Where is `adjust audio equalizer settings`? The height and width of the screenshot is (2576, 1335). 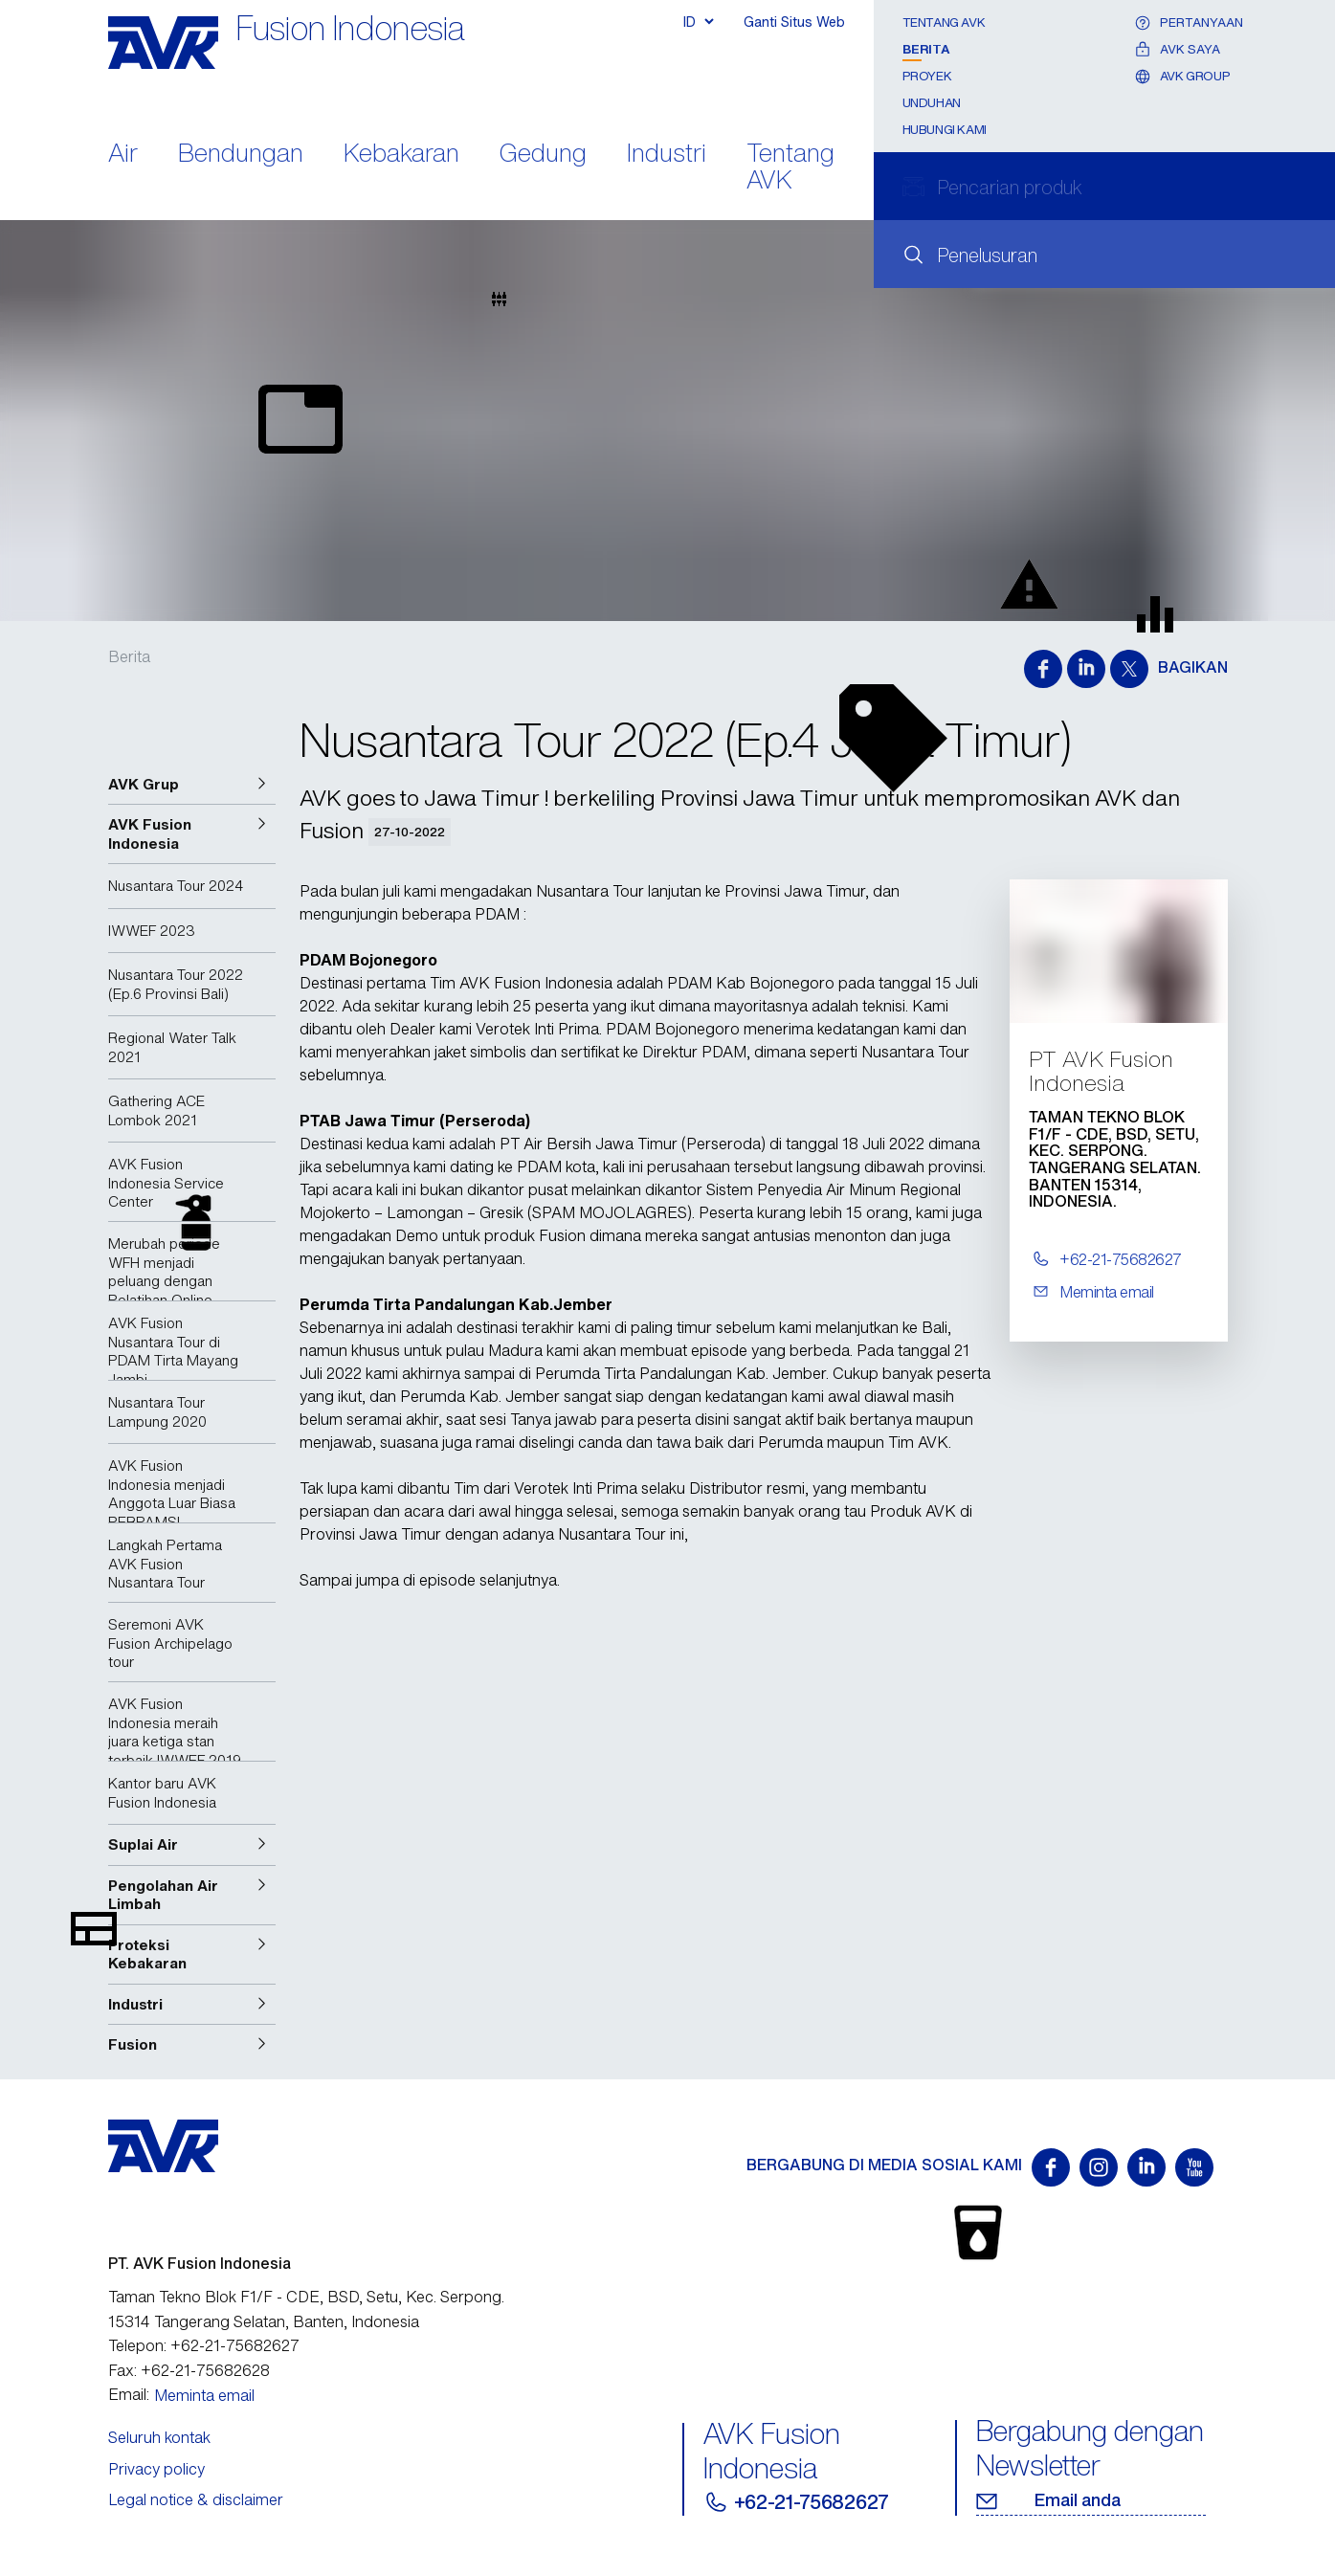 adjust audio equalizer settings is located at coordinates (1155, 614).